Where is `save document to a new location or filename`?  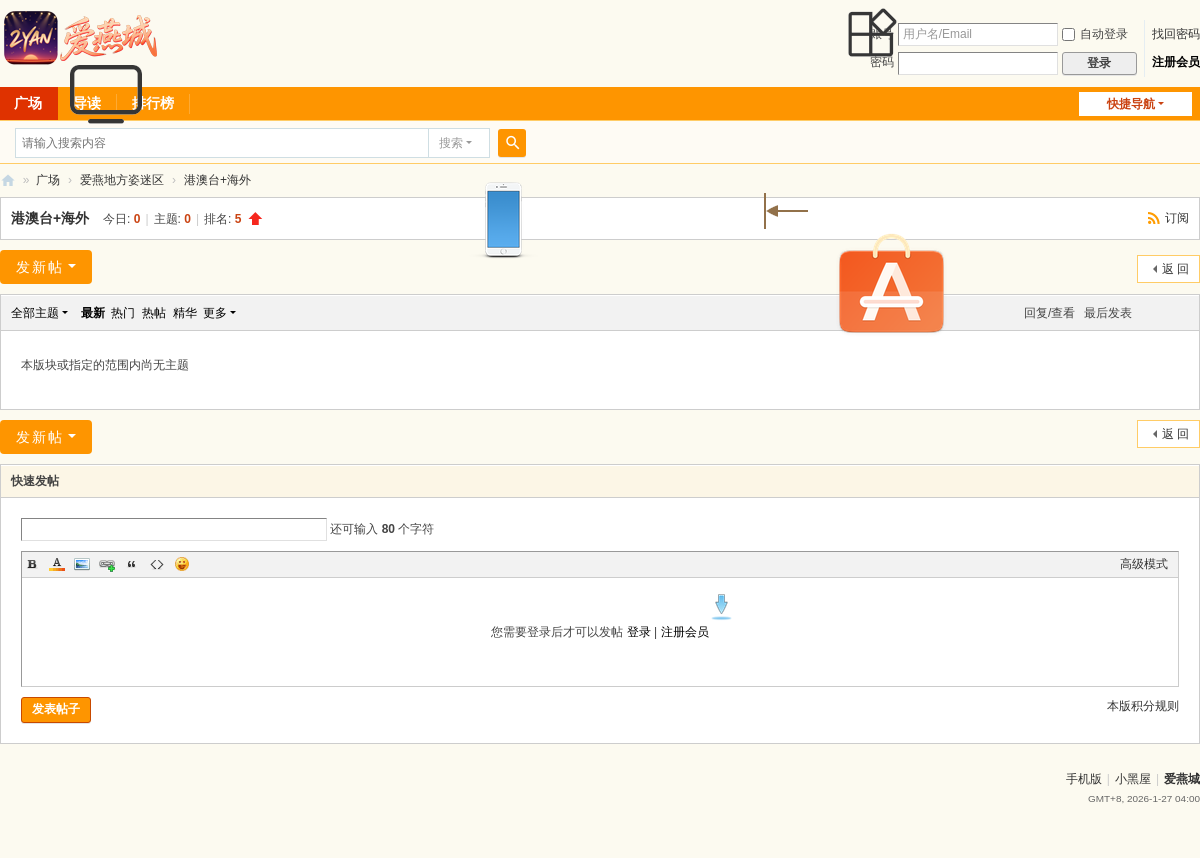 save document to a new location or filename is located at coordinates (721, 604).